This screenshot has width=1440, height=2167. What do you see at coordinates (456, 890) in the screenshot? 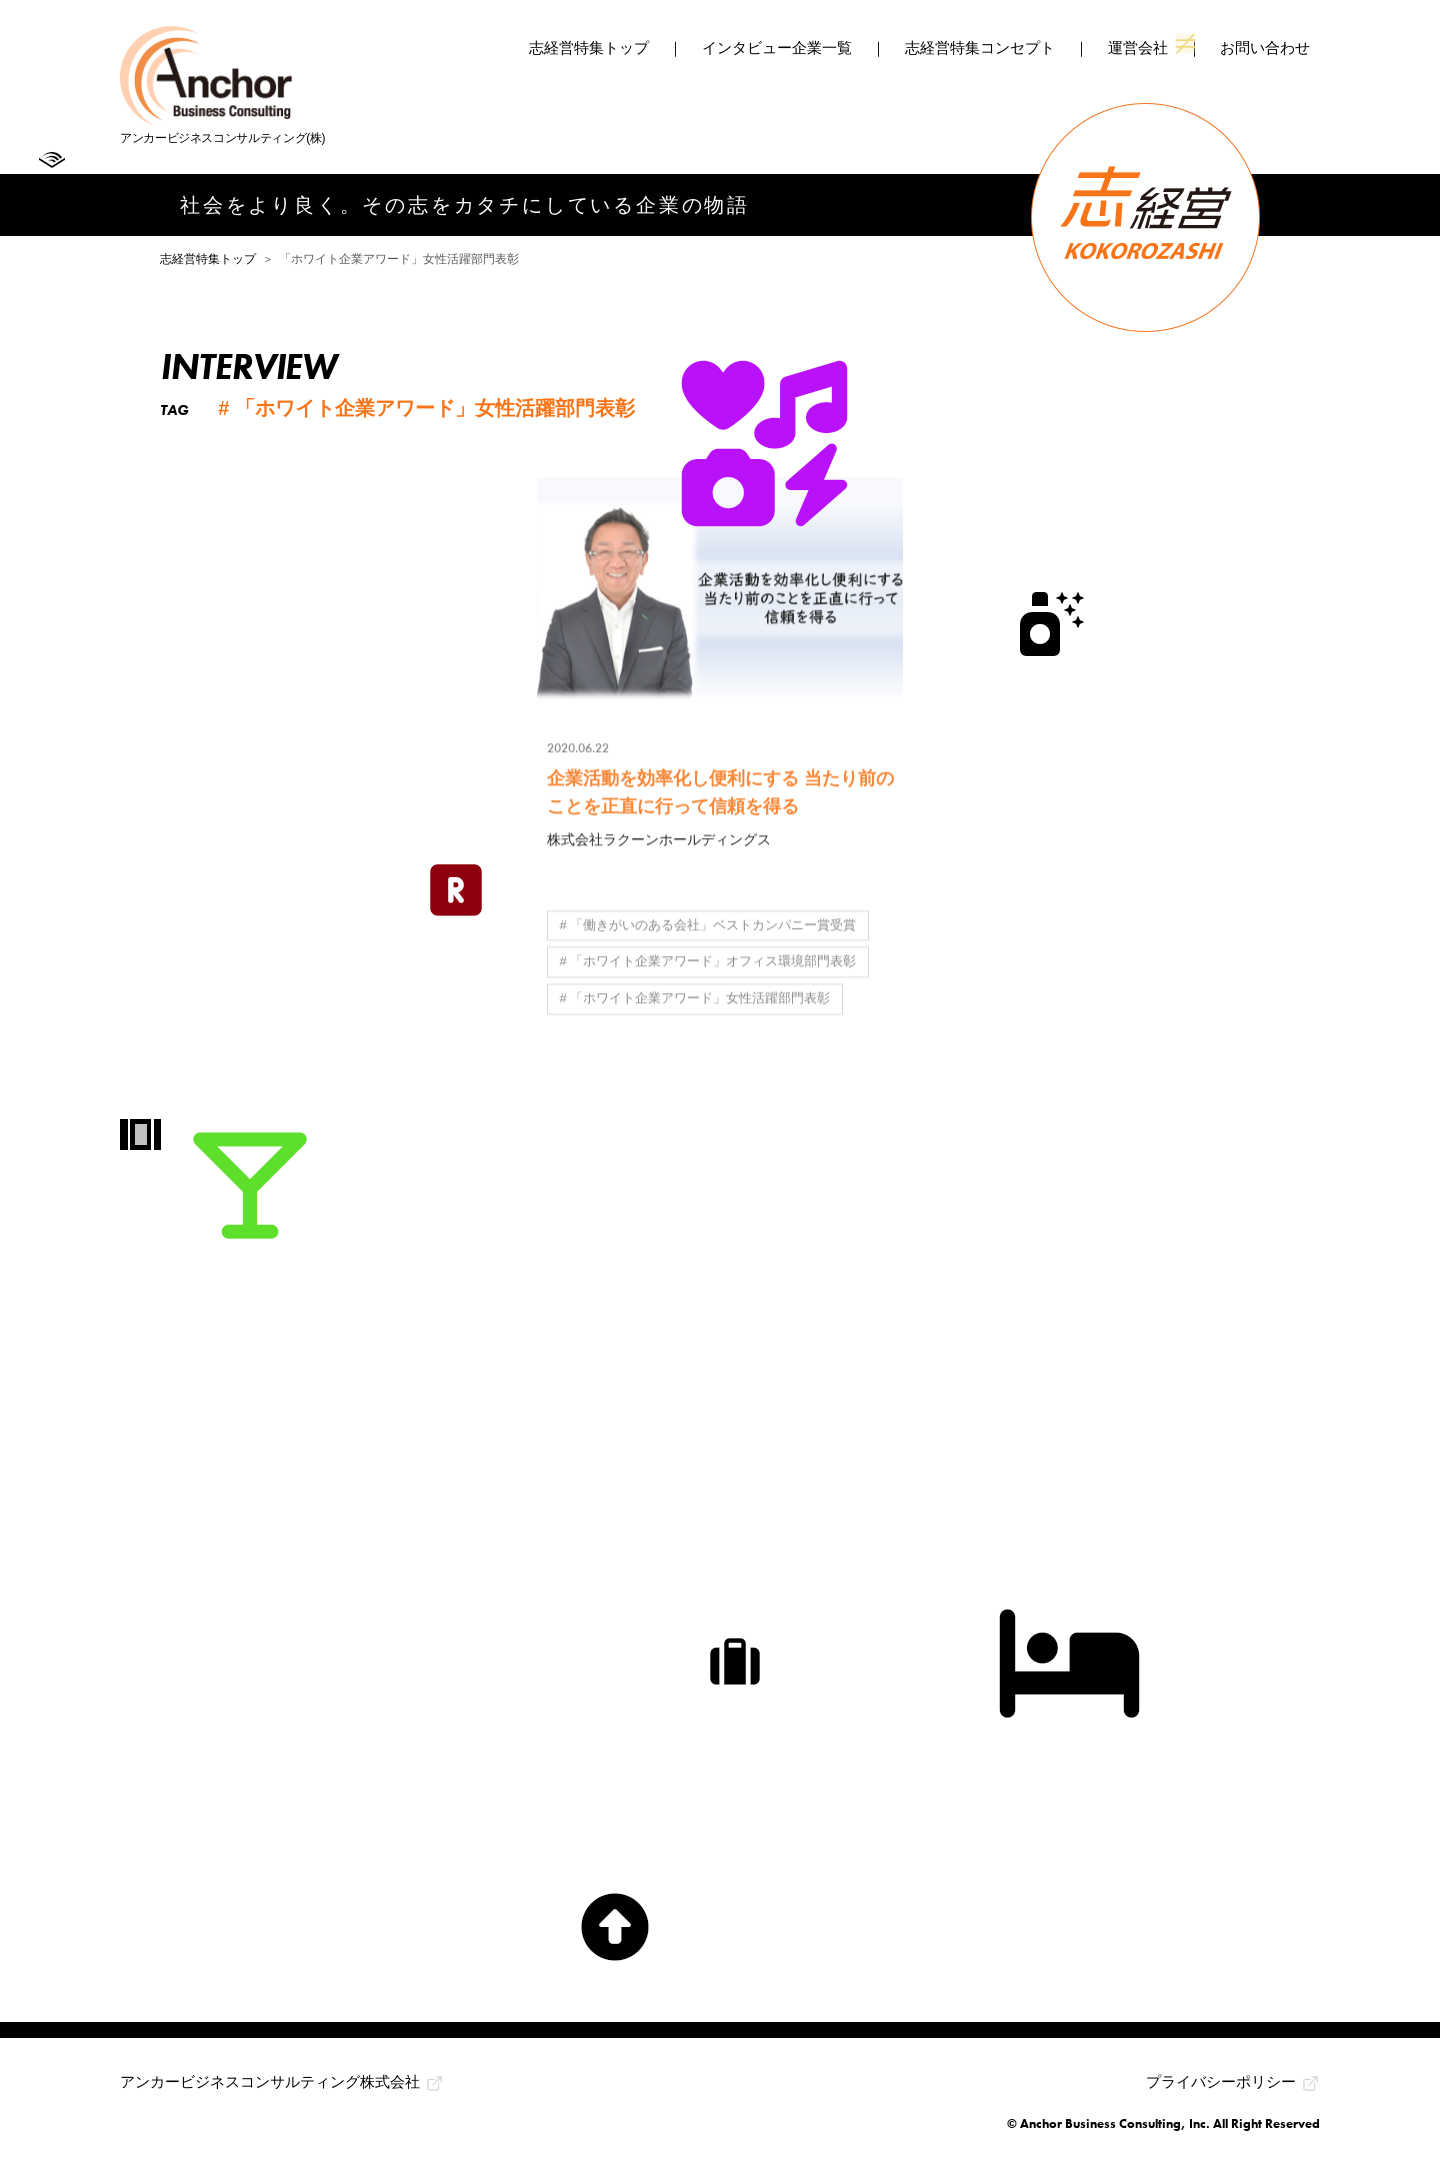
I see `indicates a rating or review section` at bounding box center [456, 890].